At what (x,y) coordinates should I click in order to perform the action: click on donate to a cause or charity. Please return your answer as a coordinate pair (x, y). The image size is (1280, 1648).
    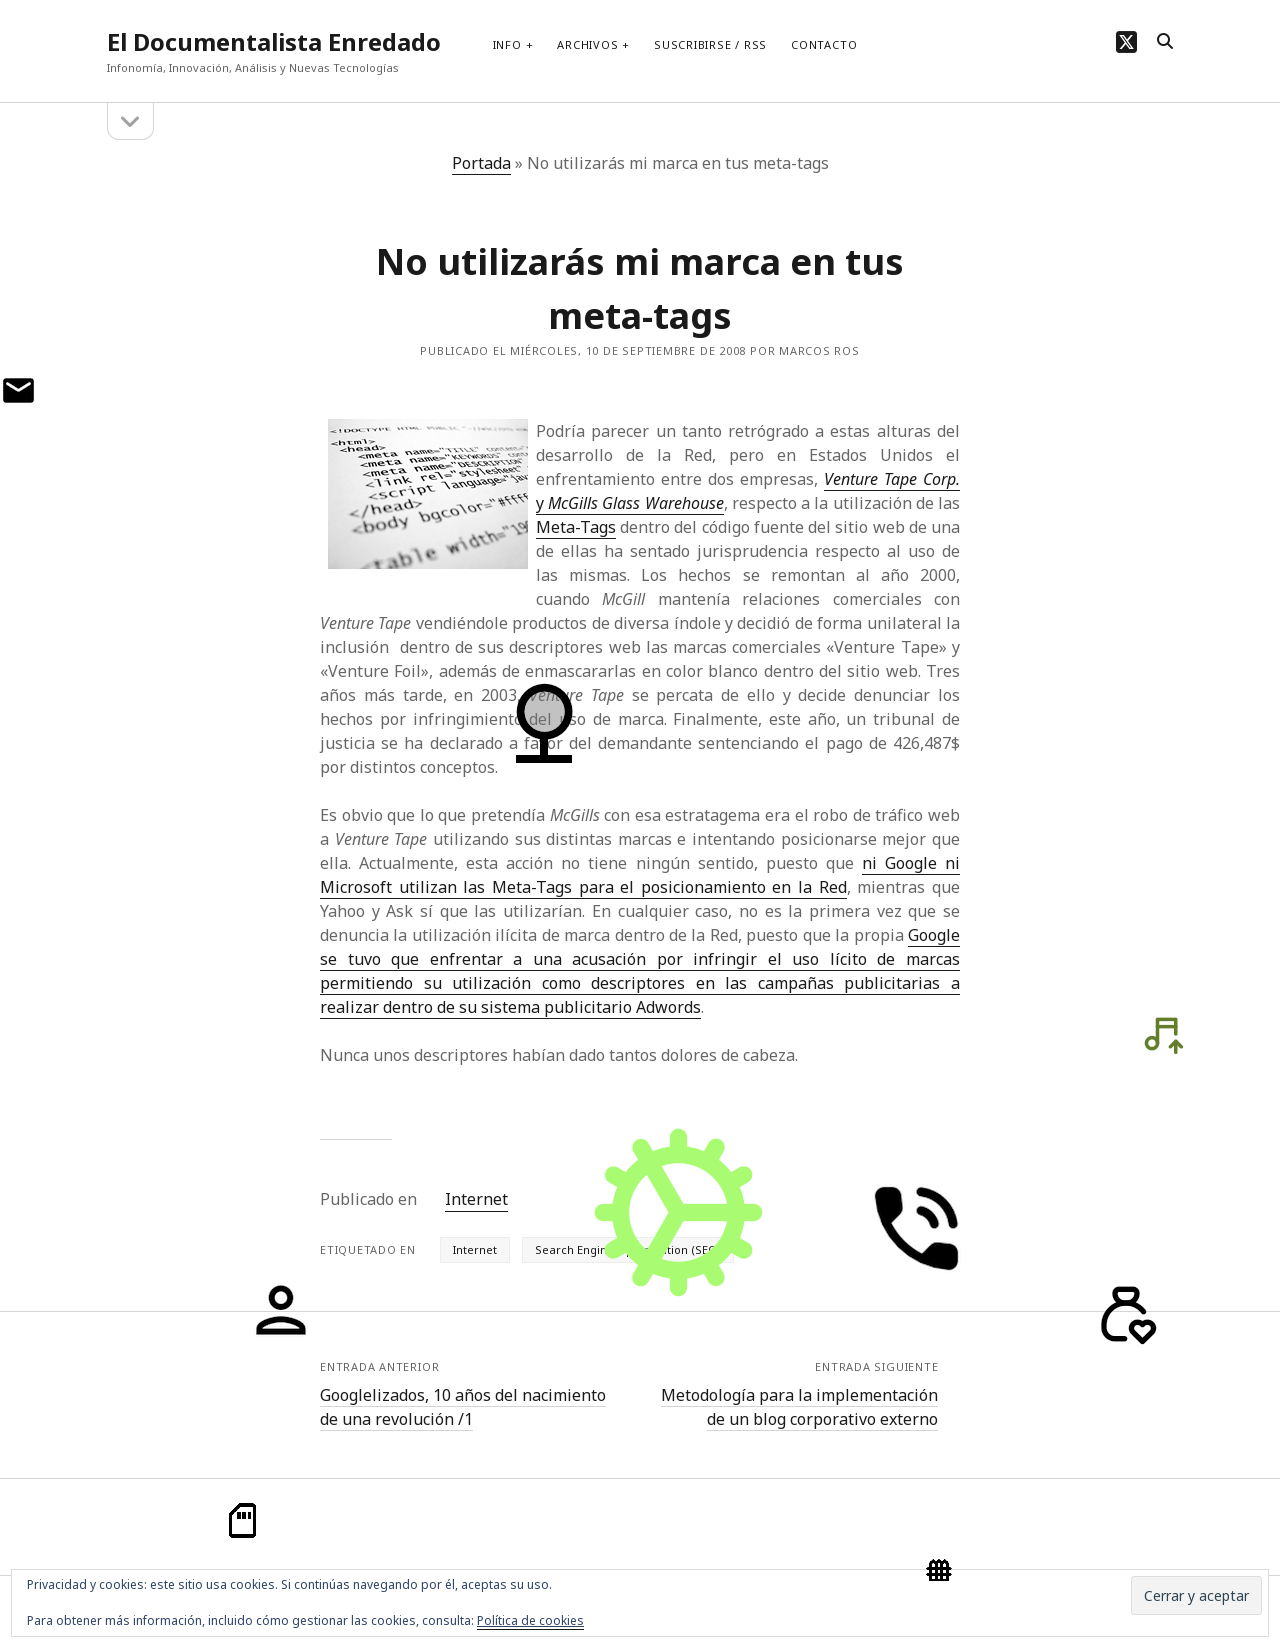
    Looking at the image, I should click on (1126, 1314).